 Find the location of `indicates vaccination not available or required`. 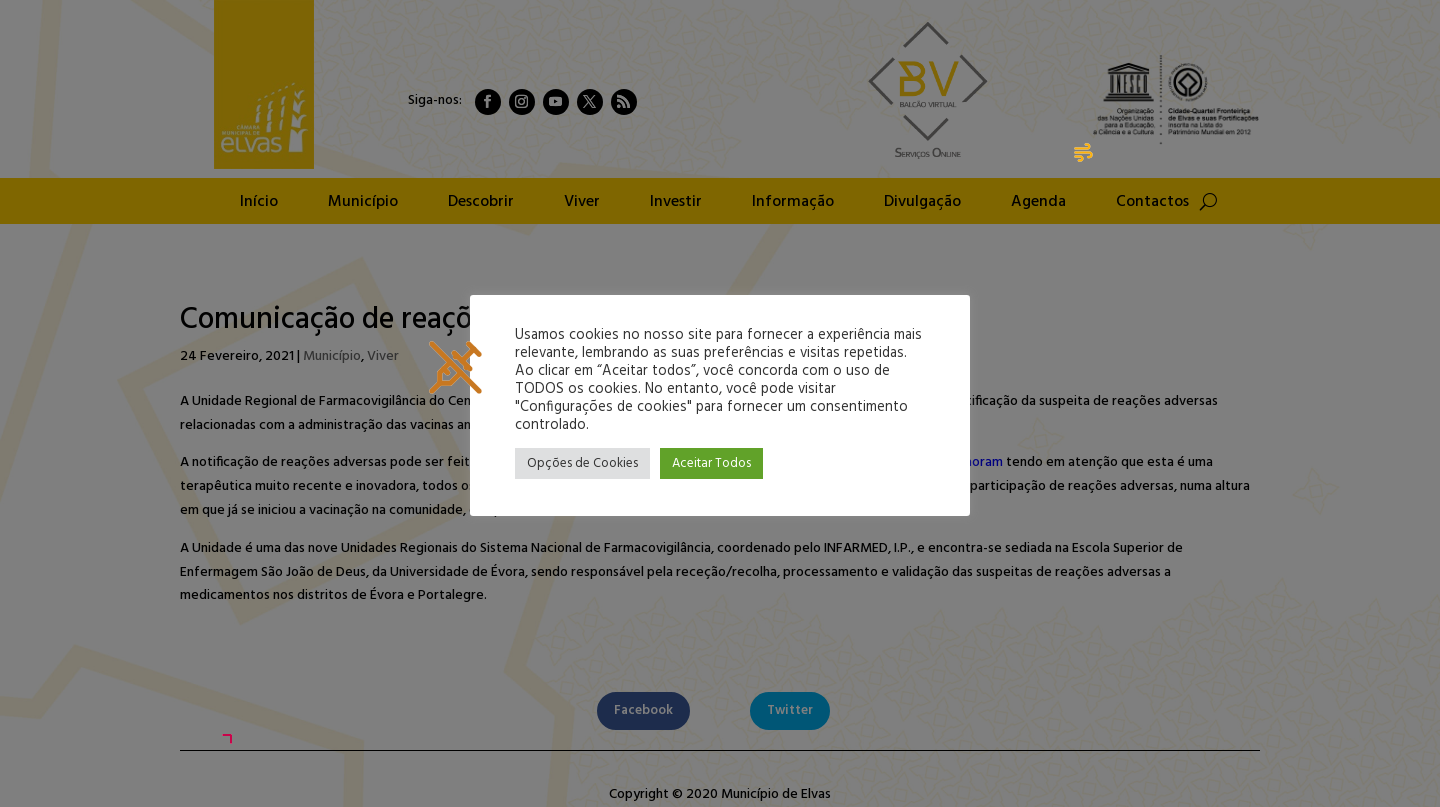

indicates vaccination not available or required is located at coordinates (455, 367).